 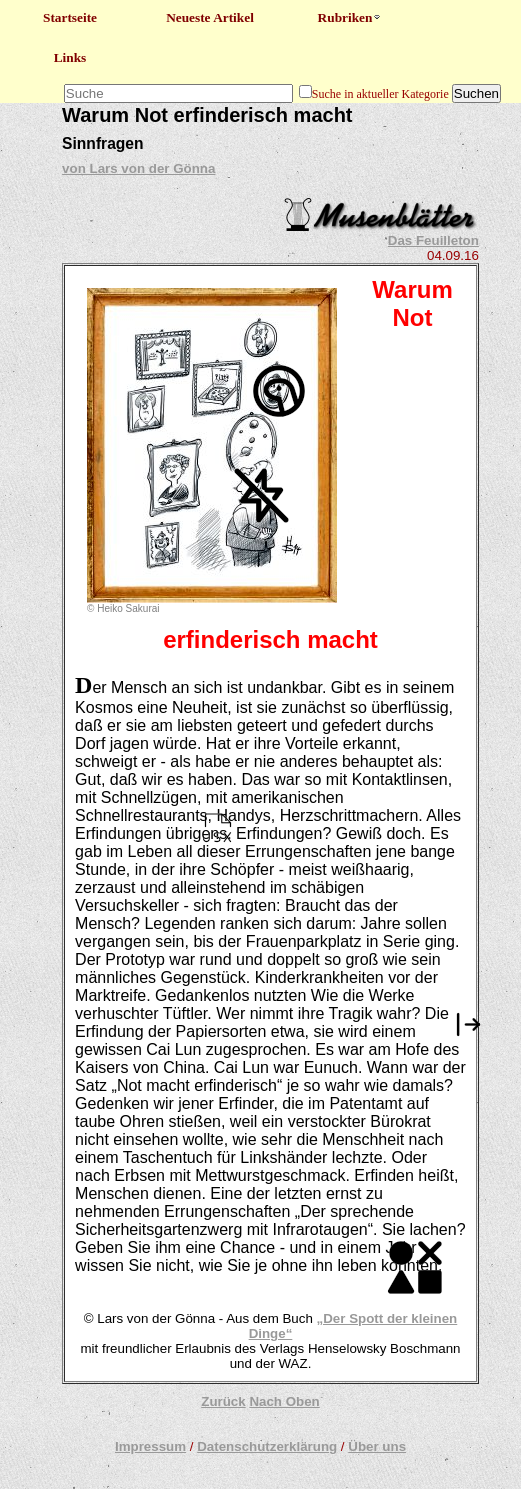 What do you see at coordinates (279, 391) in the screenshot?
I see `link to Deno runtime or project` at bounding box center [279, 391].